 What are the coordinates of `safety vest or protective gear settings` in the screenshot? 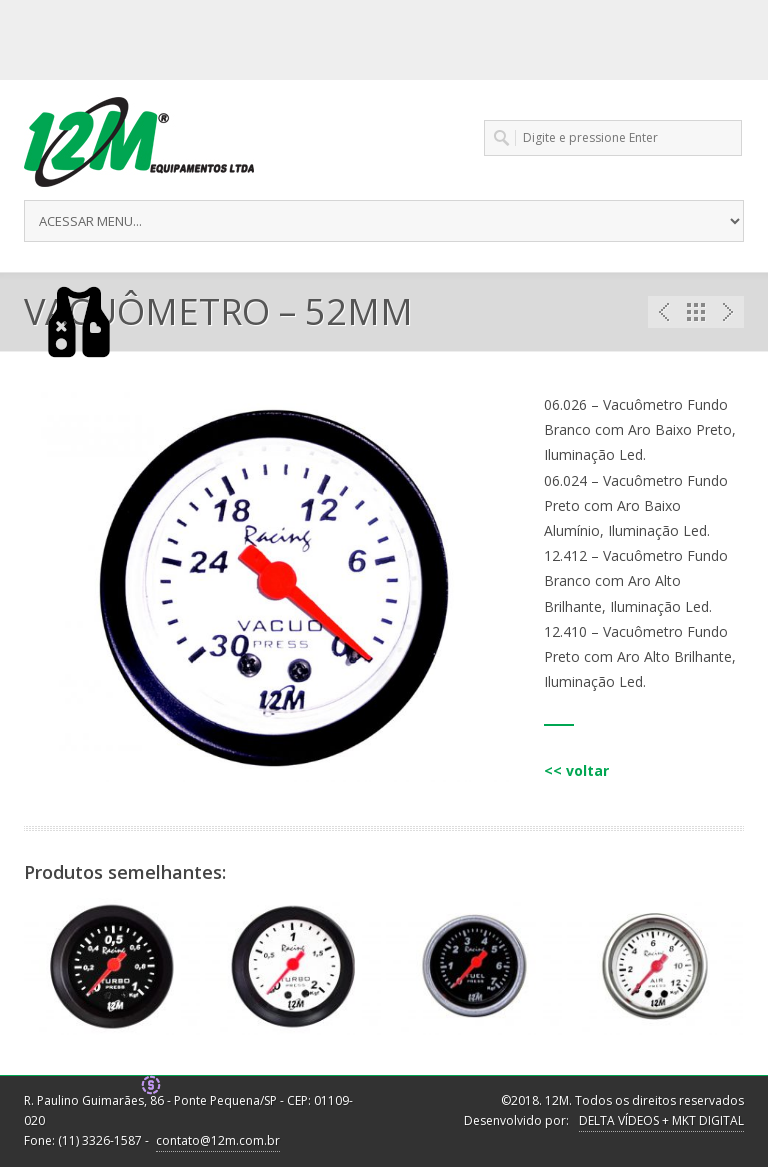 It's located at (79, 322).